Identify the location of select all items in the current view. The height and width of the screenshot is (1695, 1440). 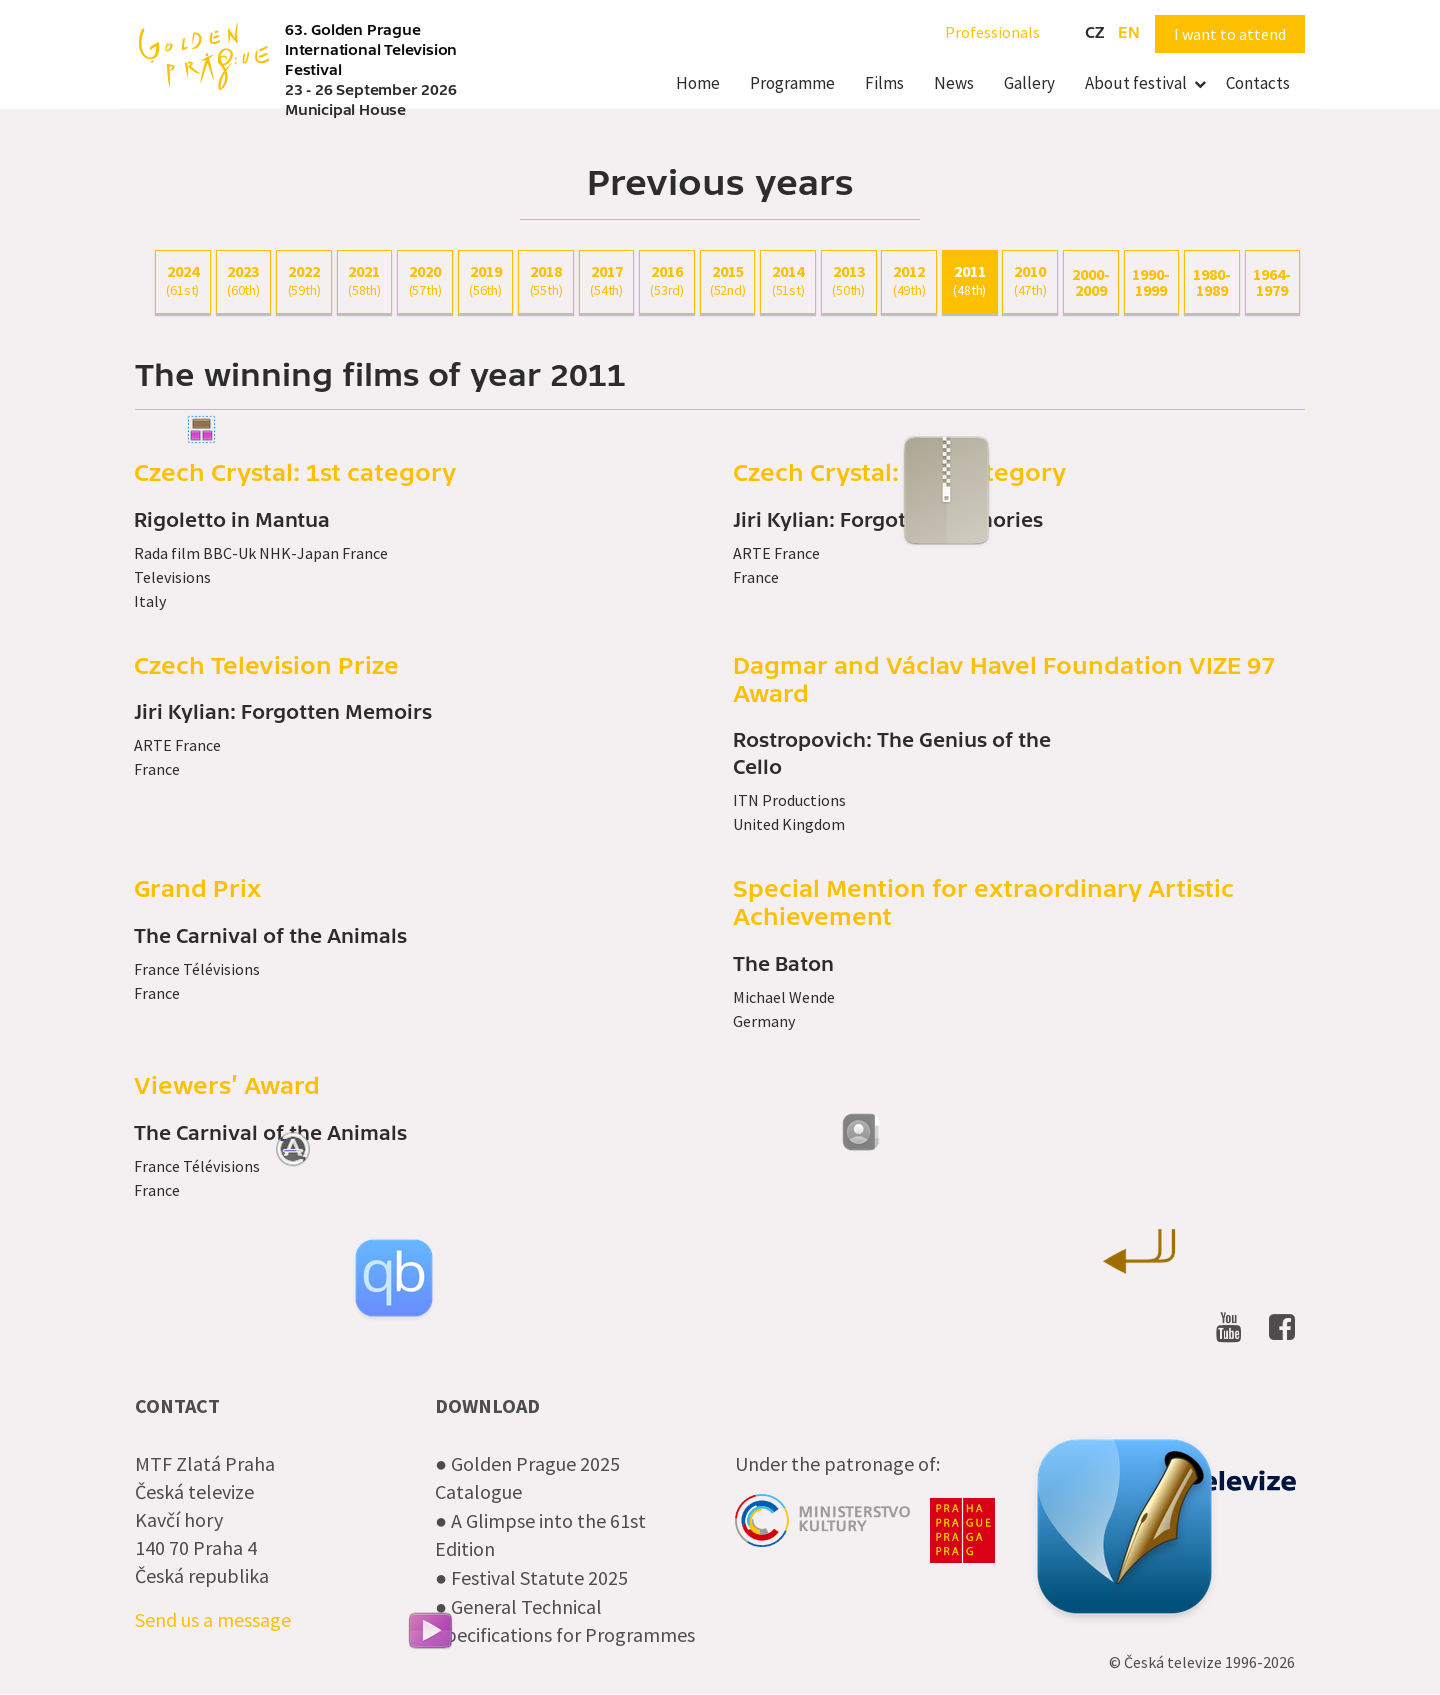
(201, 429).